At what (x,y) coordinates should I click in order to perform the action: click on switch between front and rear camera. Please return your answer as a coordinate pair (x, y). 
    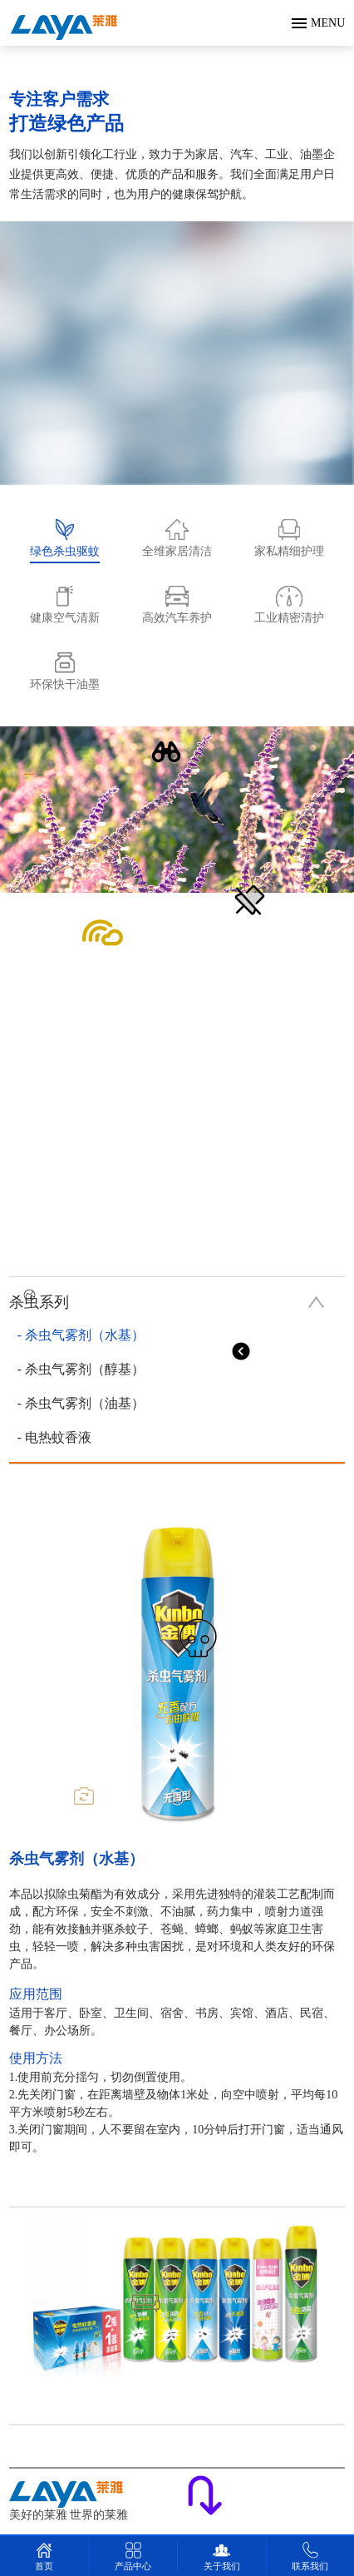
    Looking at the image, I should click on (84, 1796).